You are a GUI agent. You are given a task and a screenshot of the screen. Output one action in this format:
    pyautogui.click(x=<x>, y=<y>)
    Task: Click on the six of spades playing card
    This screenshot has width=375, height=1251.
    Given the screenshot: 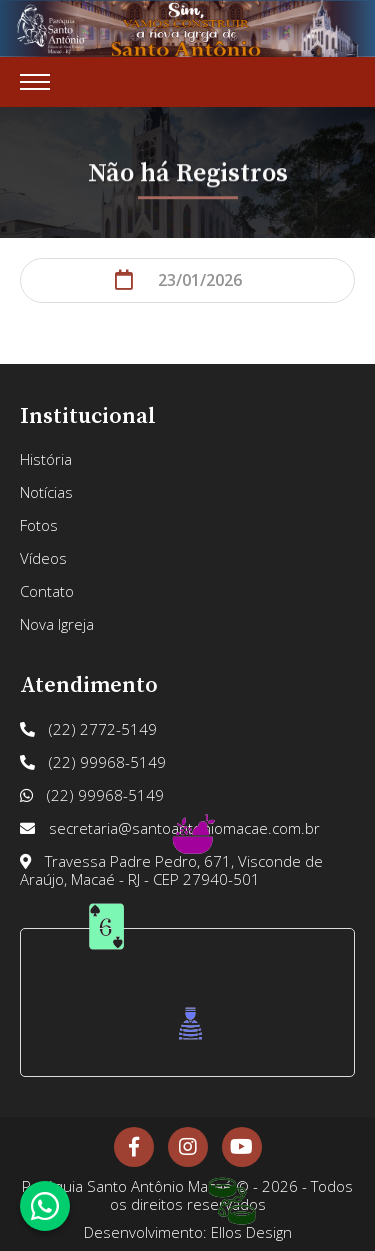 What is the action you would take?
    pyautogui.click(x=106, y=926)
    